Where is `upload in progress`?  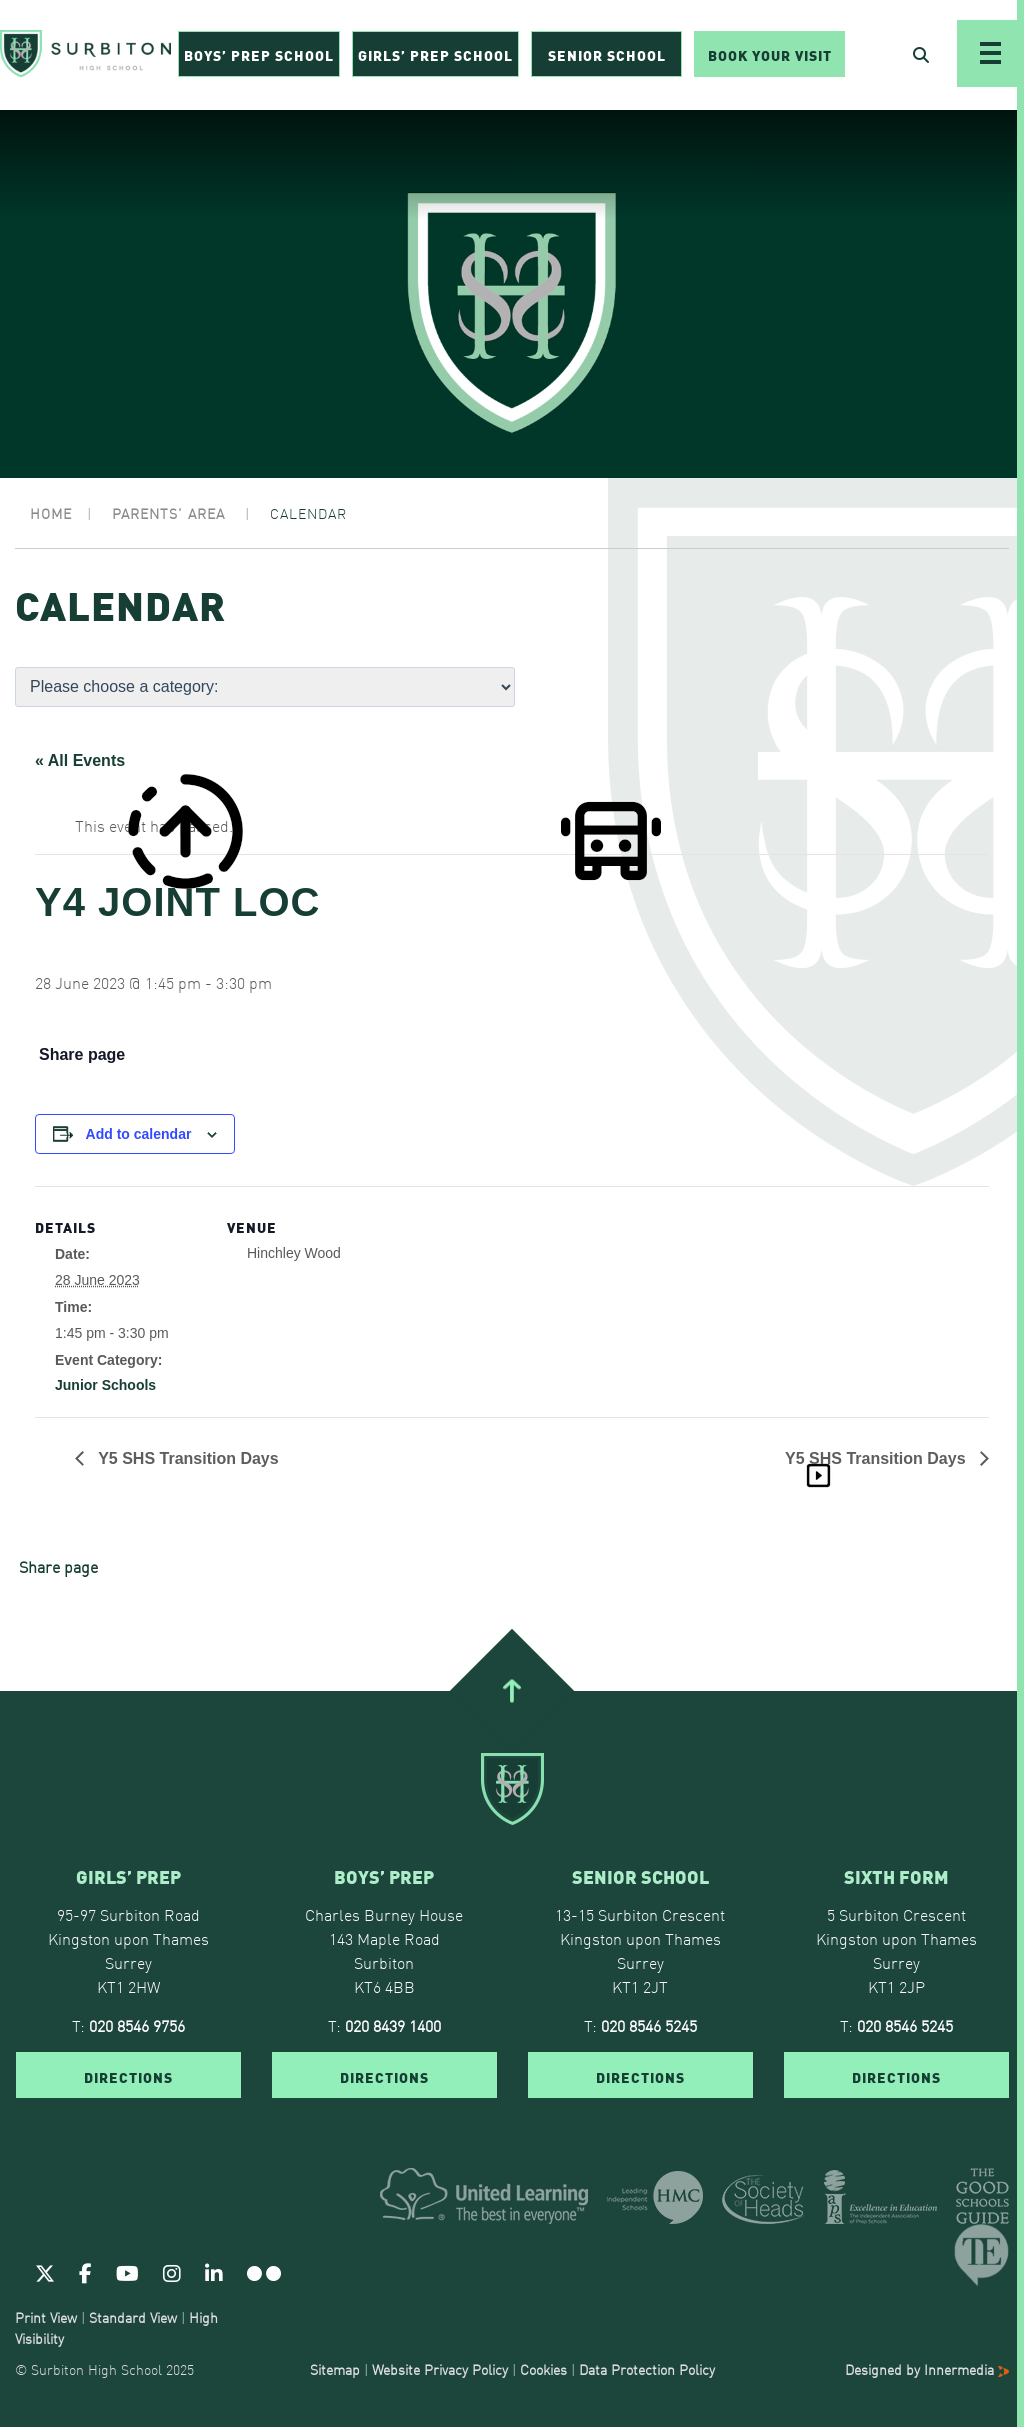
upload in progress is located at coordinates (185, 831).